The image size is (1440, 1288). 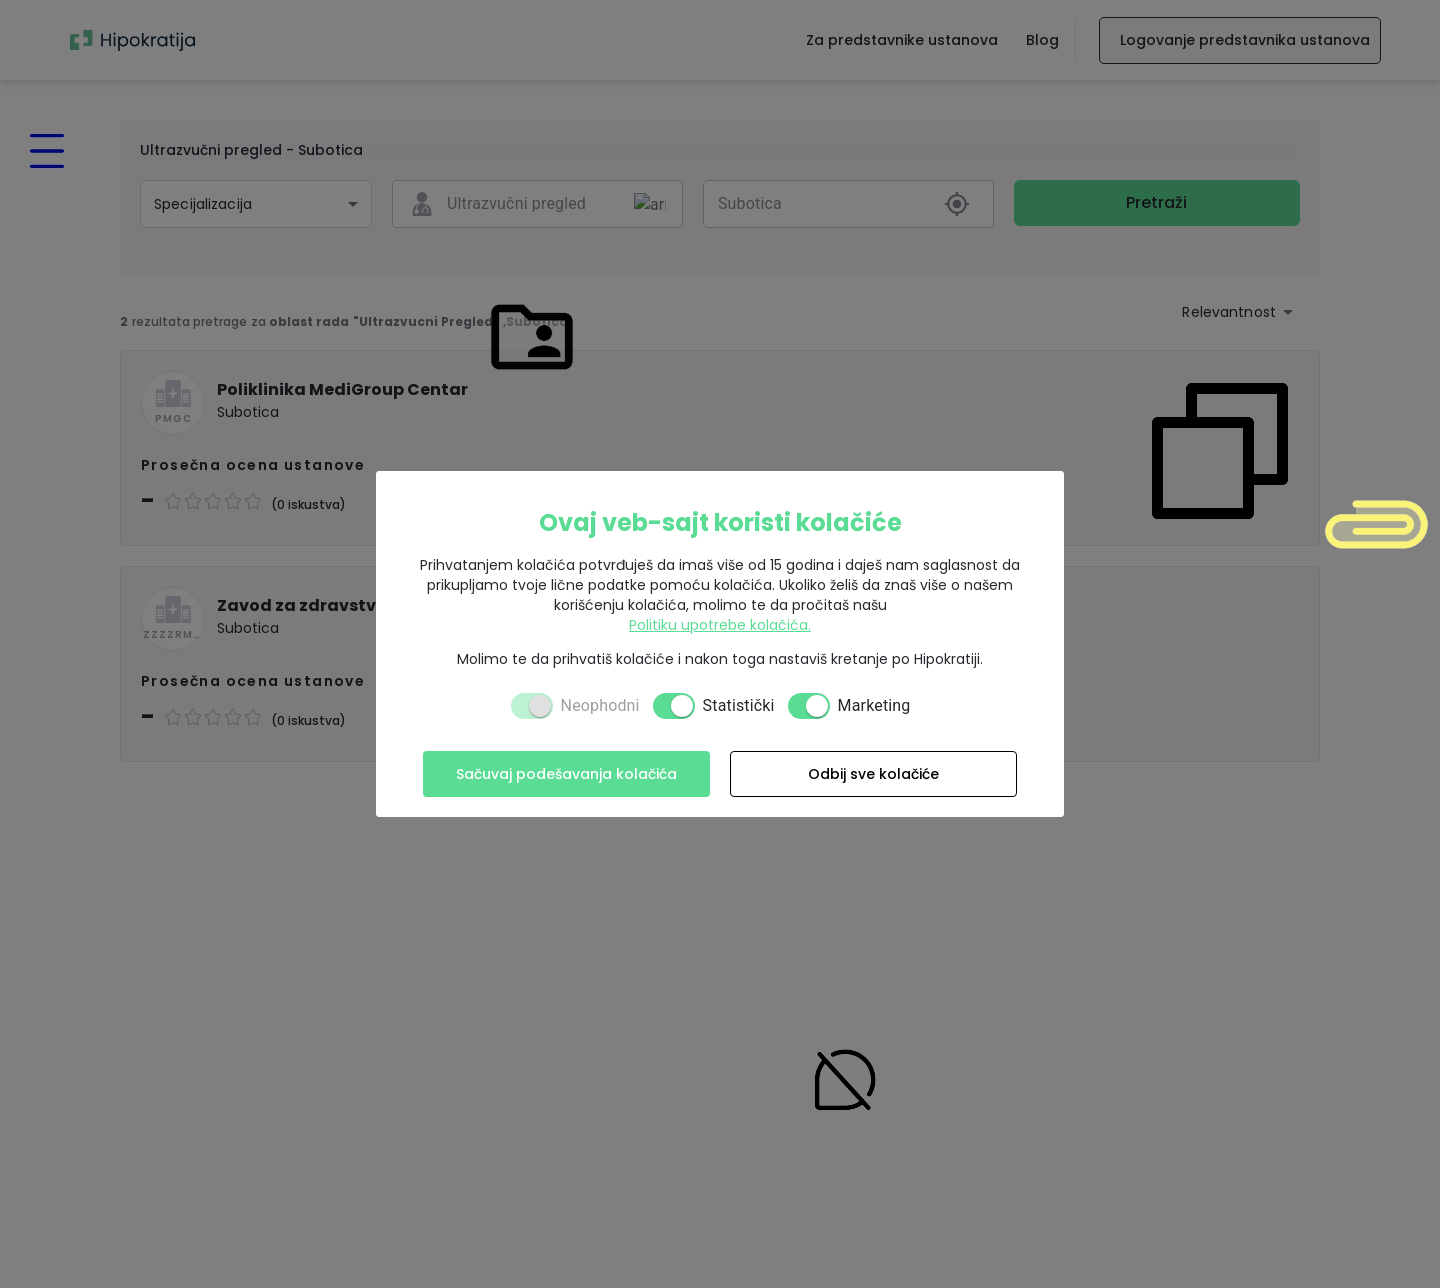 What do you see at coordinates (1376, 524) in the screenshot?
I see `attach a file to your message` at bounding box center [1376, 524].